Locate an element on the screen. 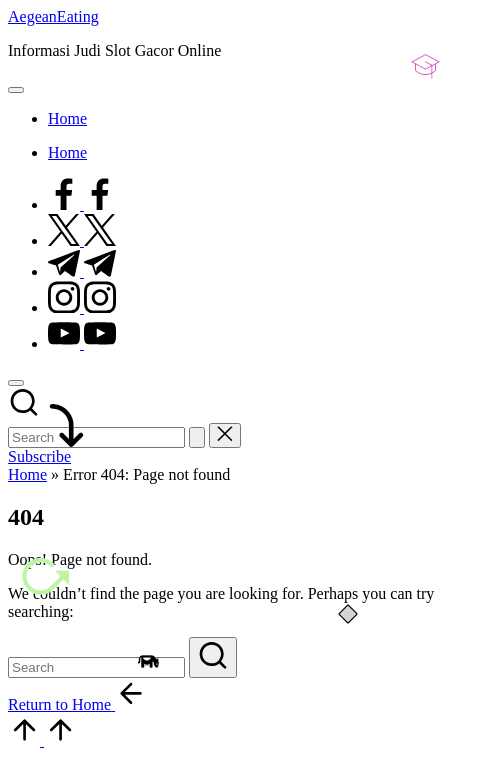  redirect or forward content downward is located at coordinates (66, 425).